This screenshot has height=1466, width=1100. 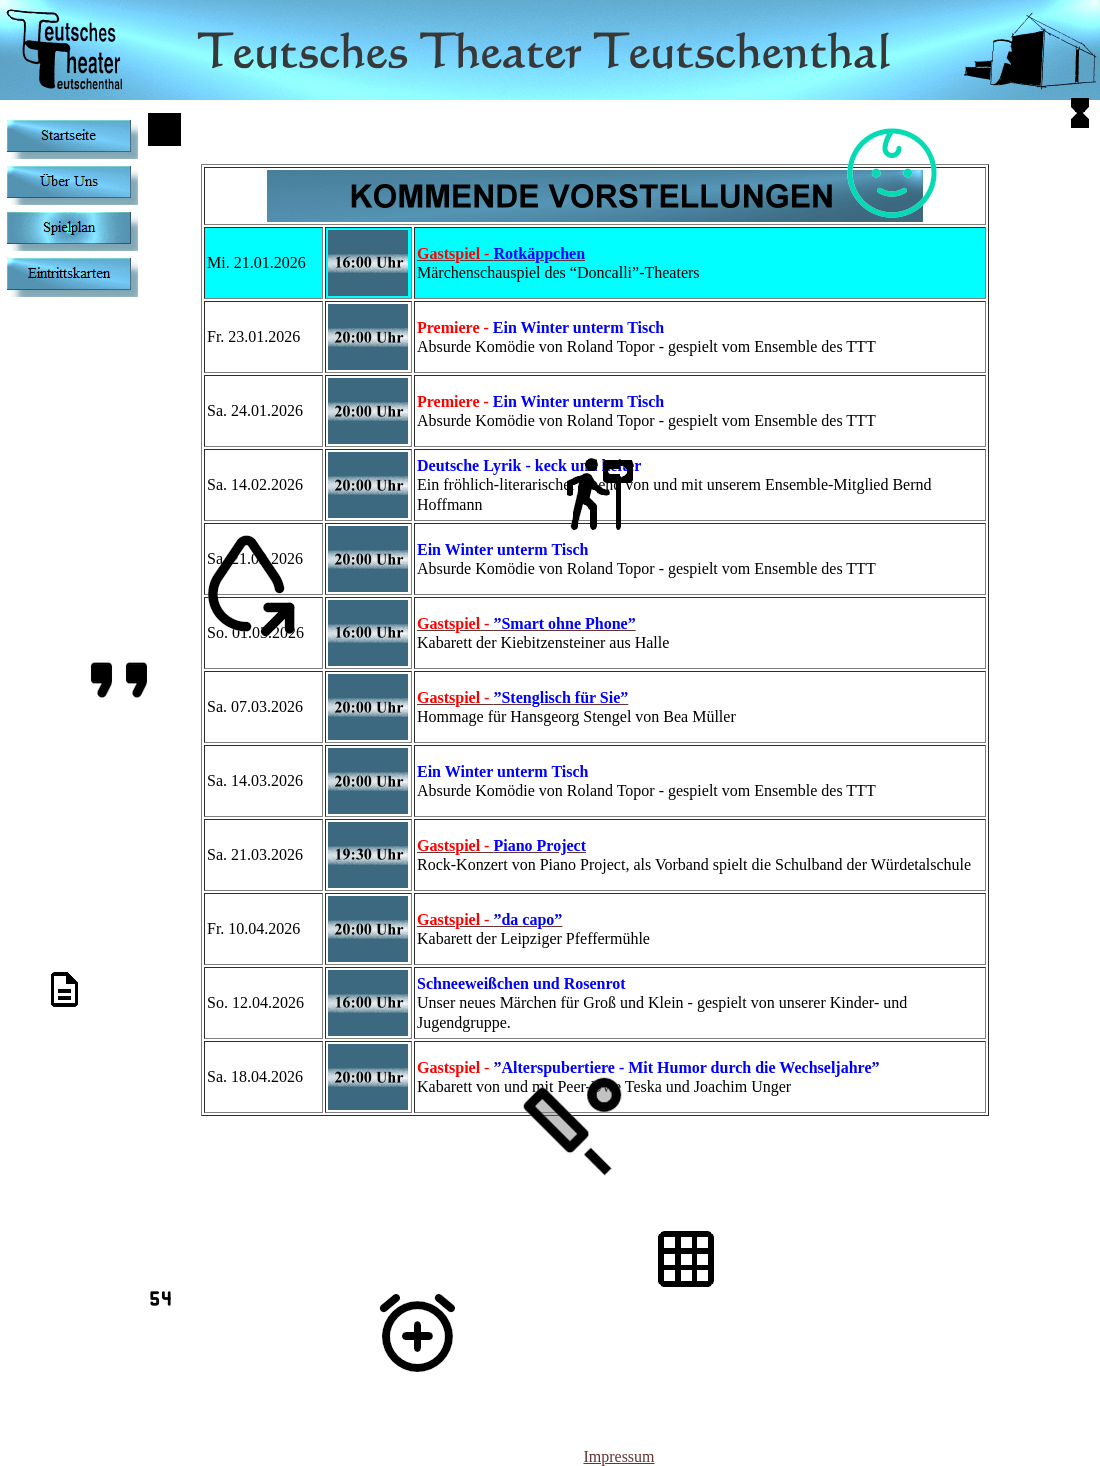 What do you see at coordinates (892, 173) in the screenshot?
I see `access baby or child-related features` at bounding box center [892, 173].